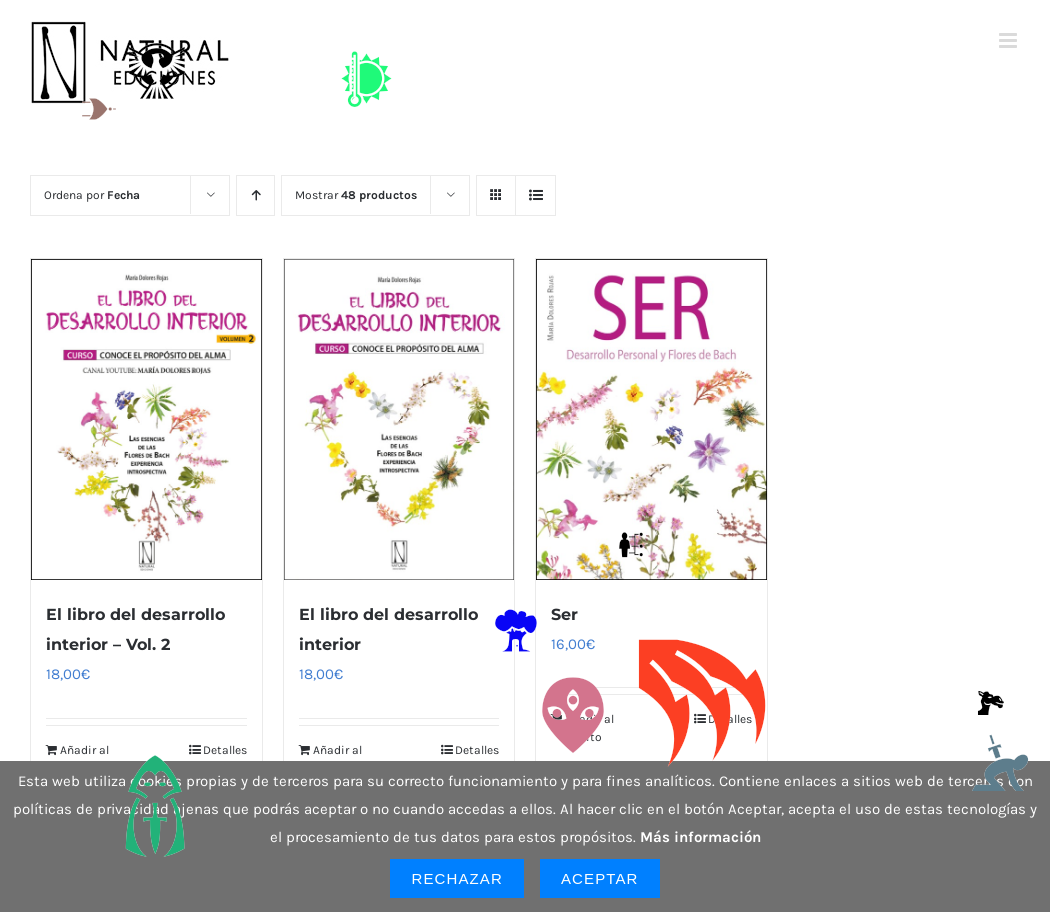 Image resolution: width=1050 pixels, height=912 pixels. I want to click on condor or eagle emblem representing a faction or team, so click(157, 71).